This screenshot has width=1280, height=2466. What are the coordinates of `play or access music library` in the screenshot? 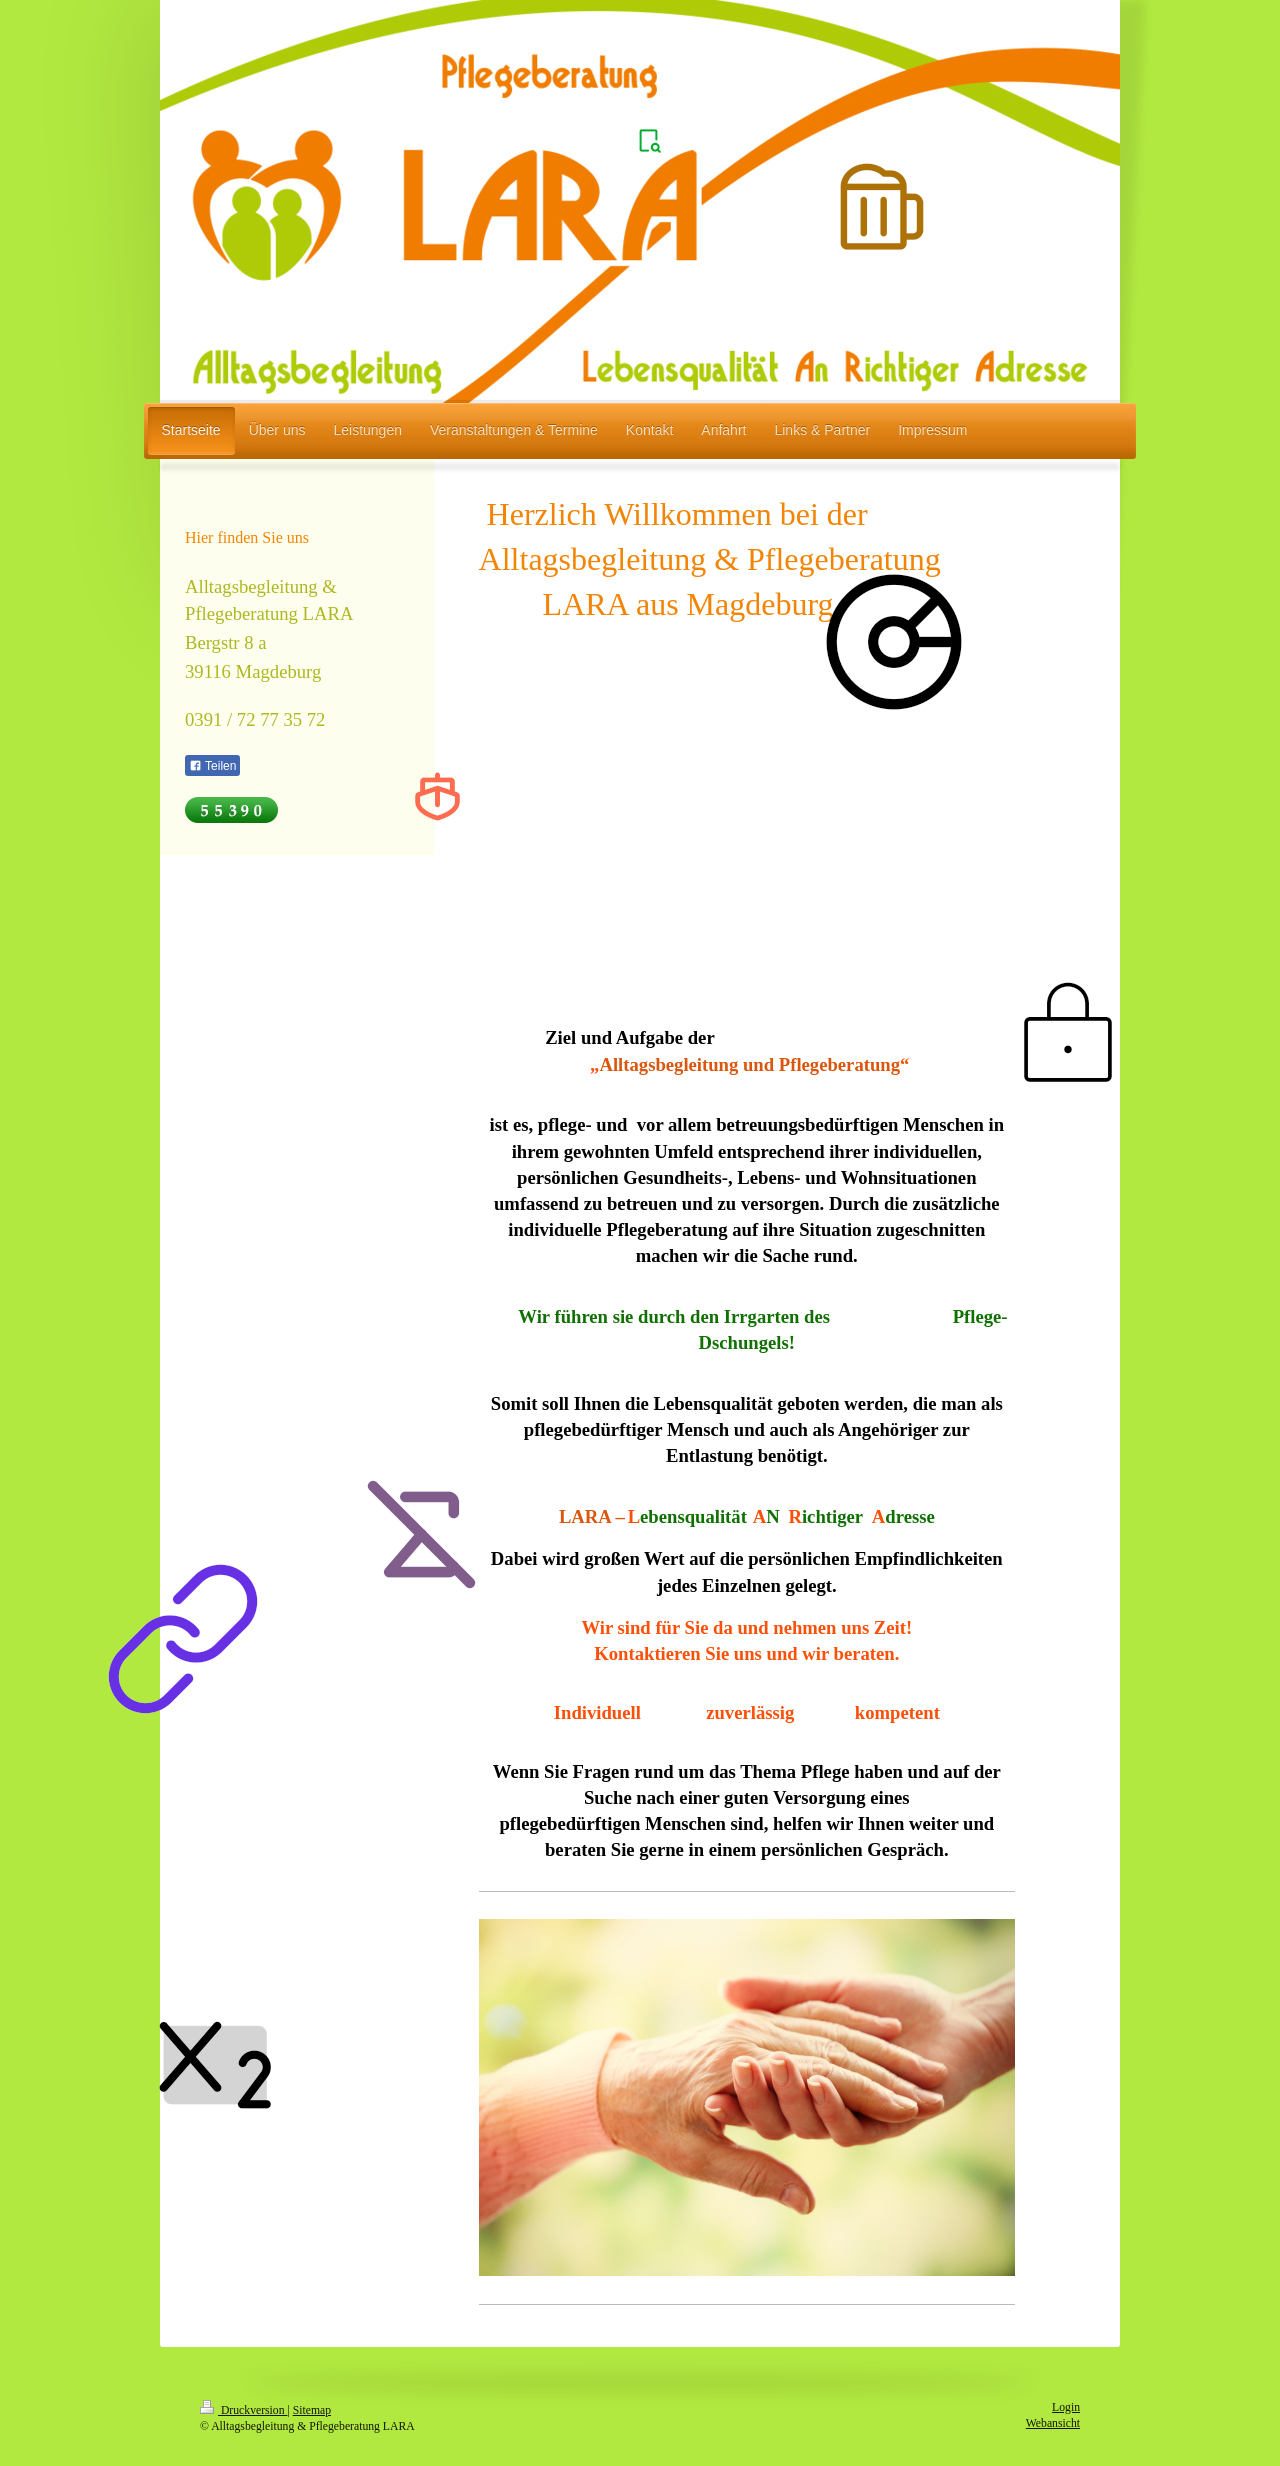 It's located at (894, 642).